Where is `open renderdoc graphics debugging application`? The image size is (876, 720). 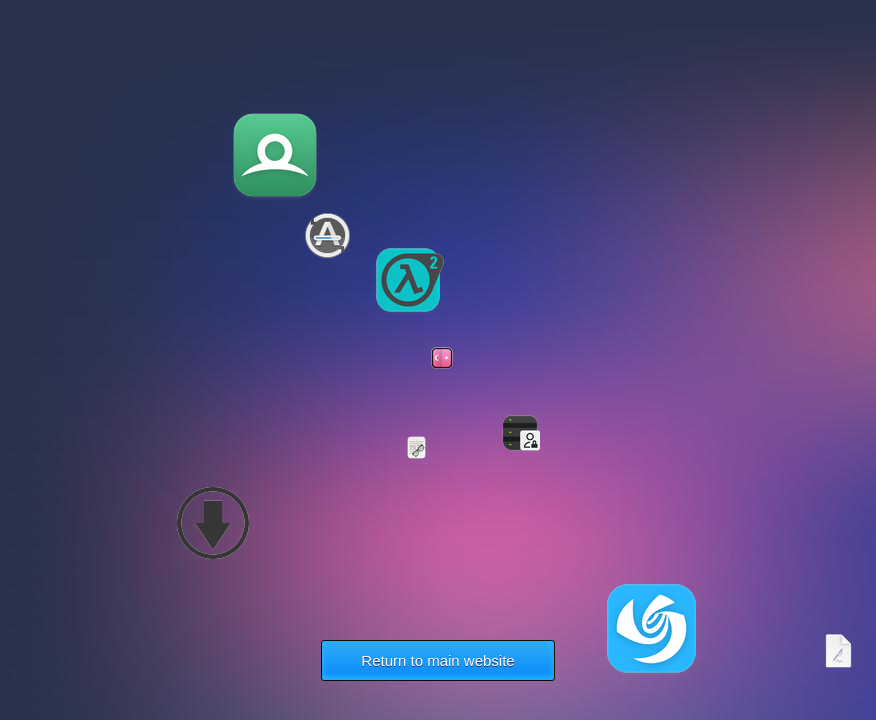
open renderdoc graphics debugging application is located at coordinates (275, 155).